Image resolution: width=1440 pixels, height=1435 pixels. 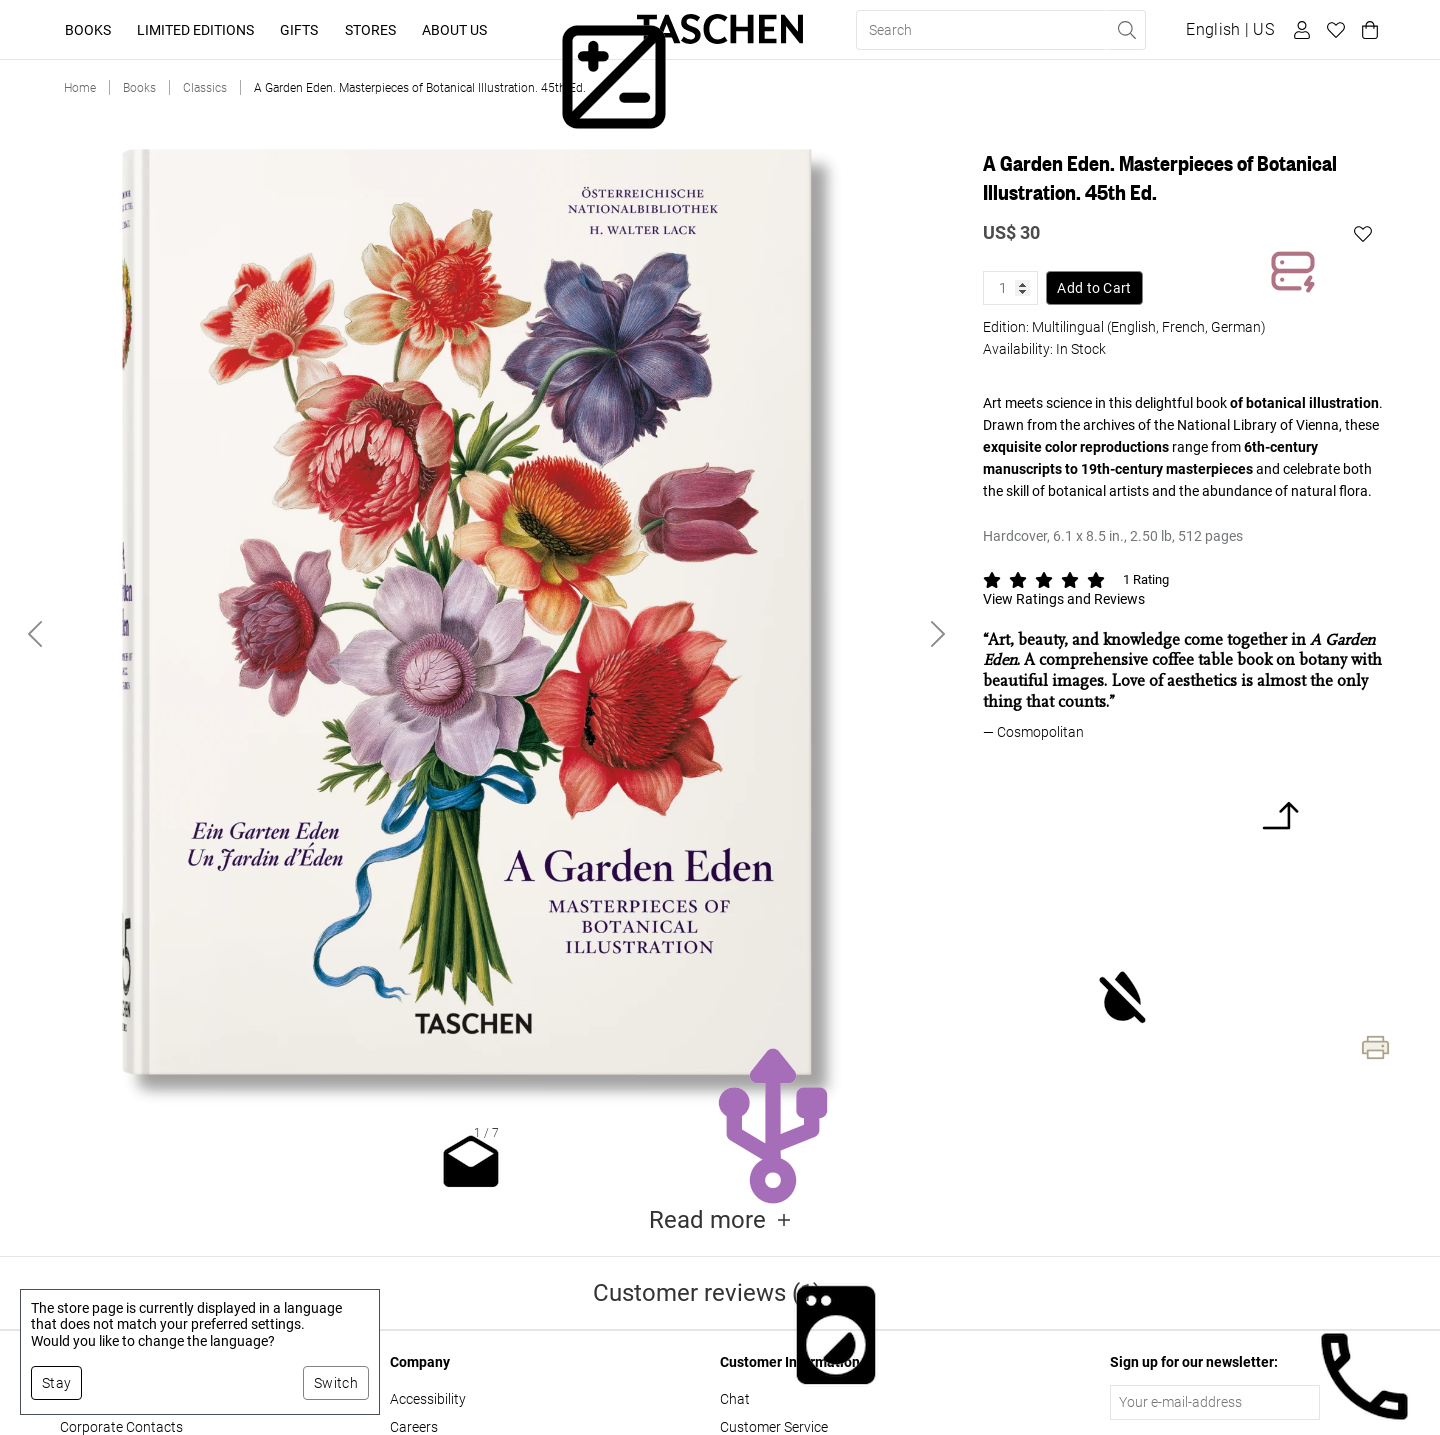 I want to click on view your draft messages, so click(x=471, y=1165).